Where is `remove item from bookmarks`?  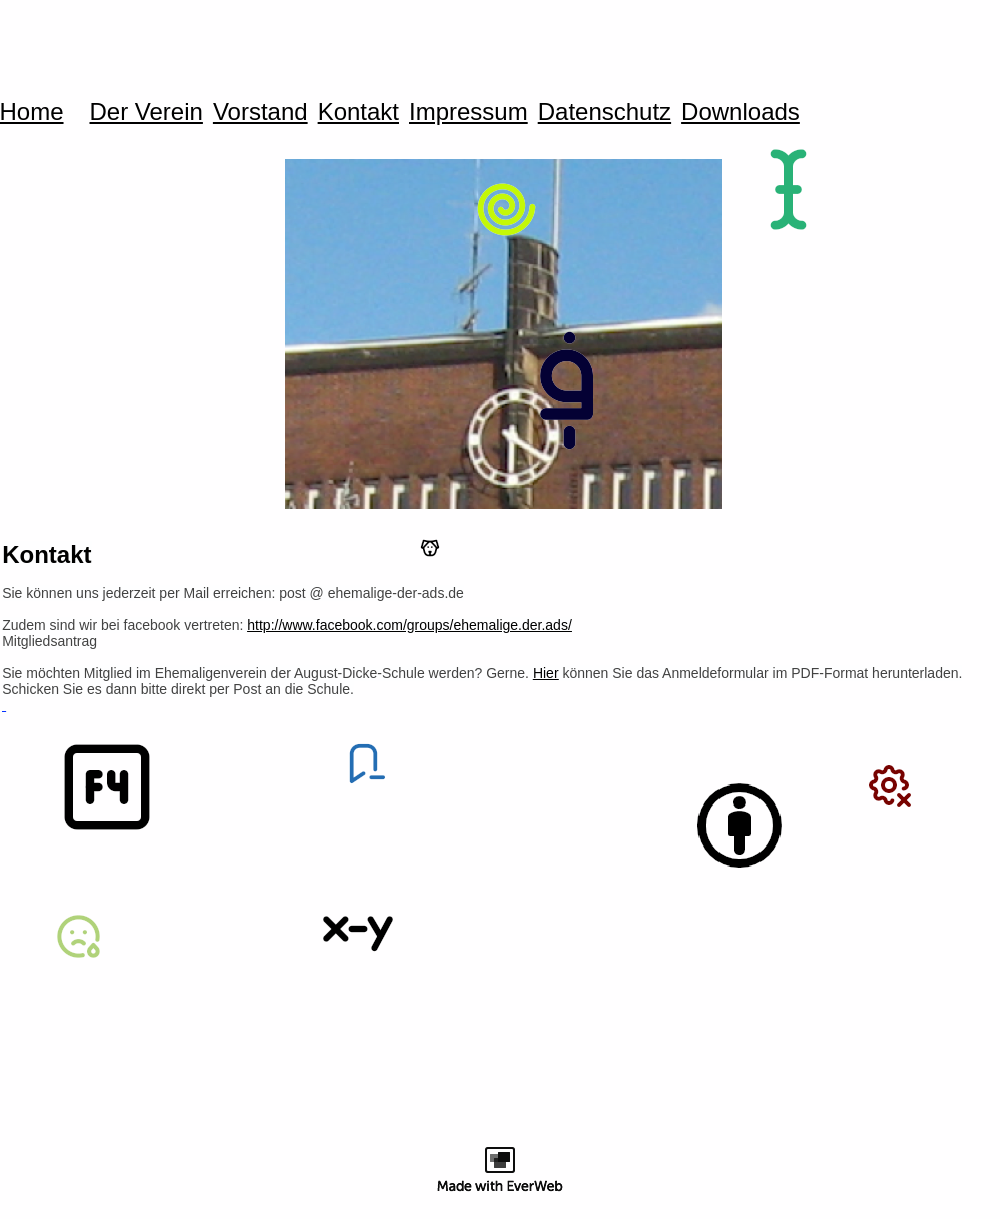 remove item from bookmarks is located at coordinates (363, 763).